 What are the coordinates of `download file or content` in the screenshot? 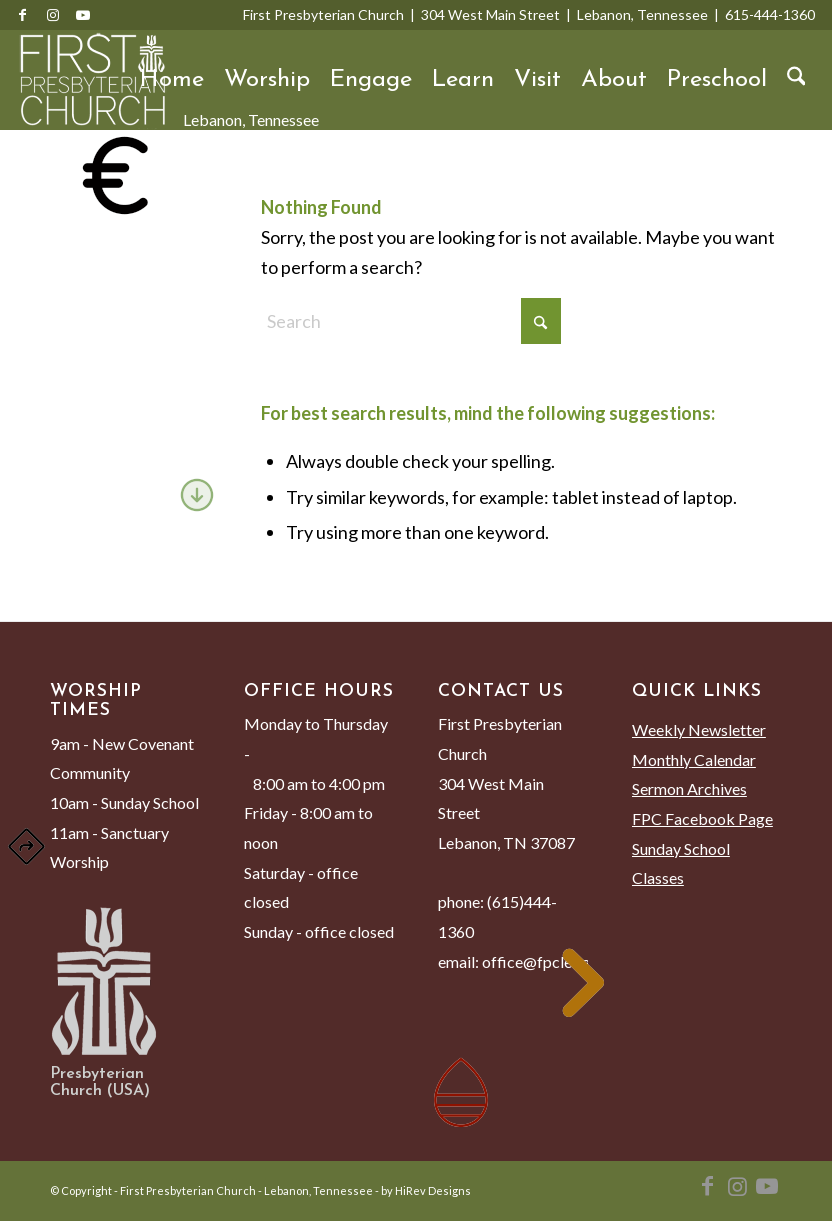 It's located at (197, 495).